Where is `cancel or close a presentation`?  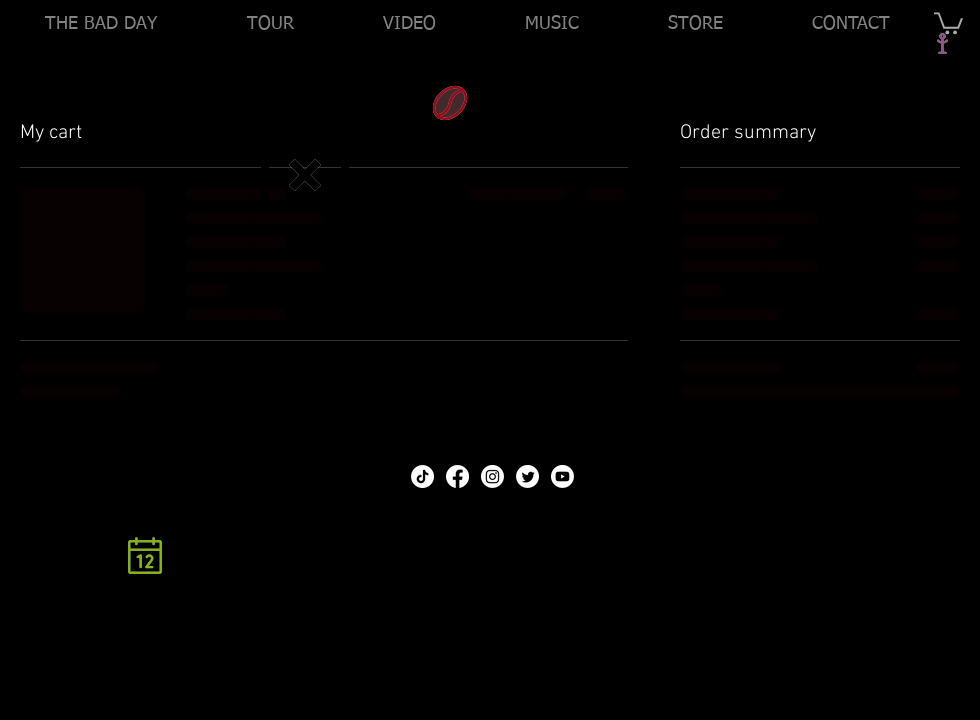
cancel or close a presentation is located at coordinates (305, 175).